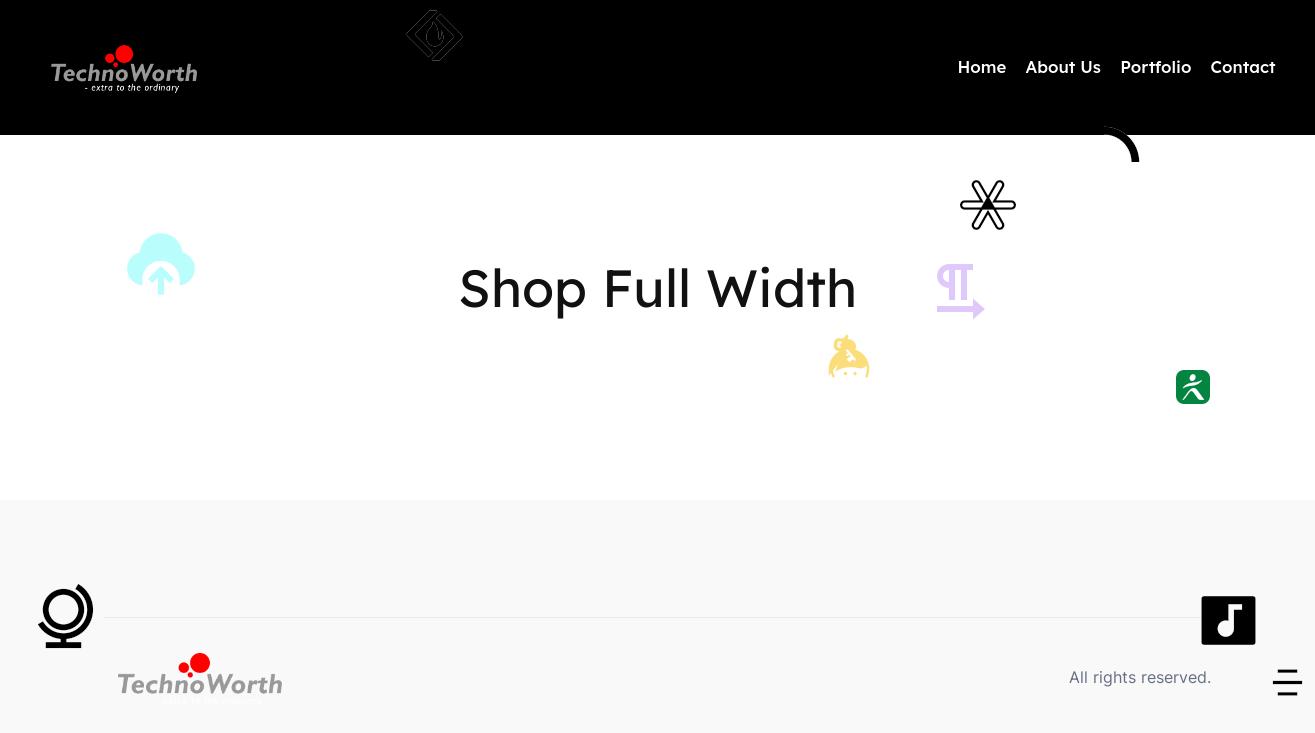  Describe the element at coordinates (434, 35) in the screenshot. I see `visit sourceforge website` at that location.